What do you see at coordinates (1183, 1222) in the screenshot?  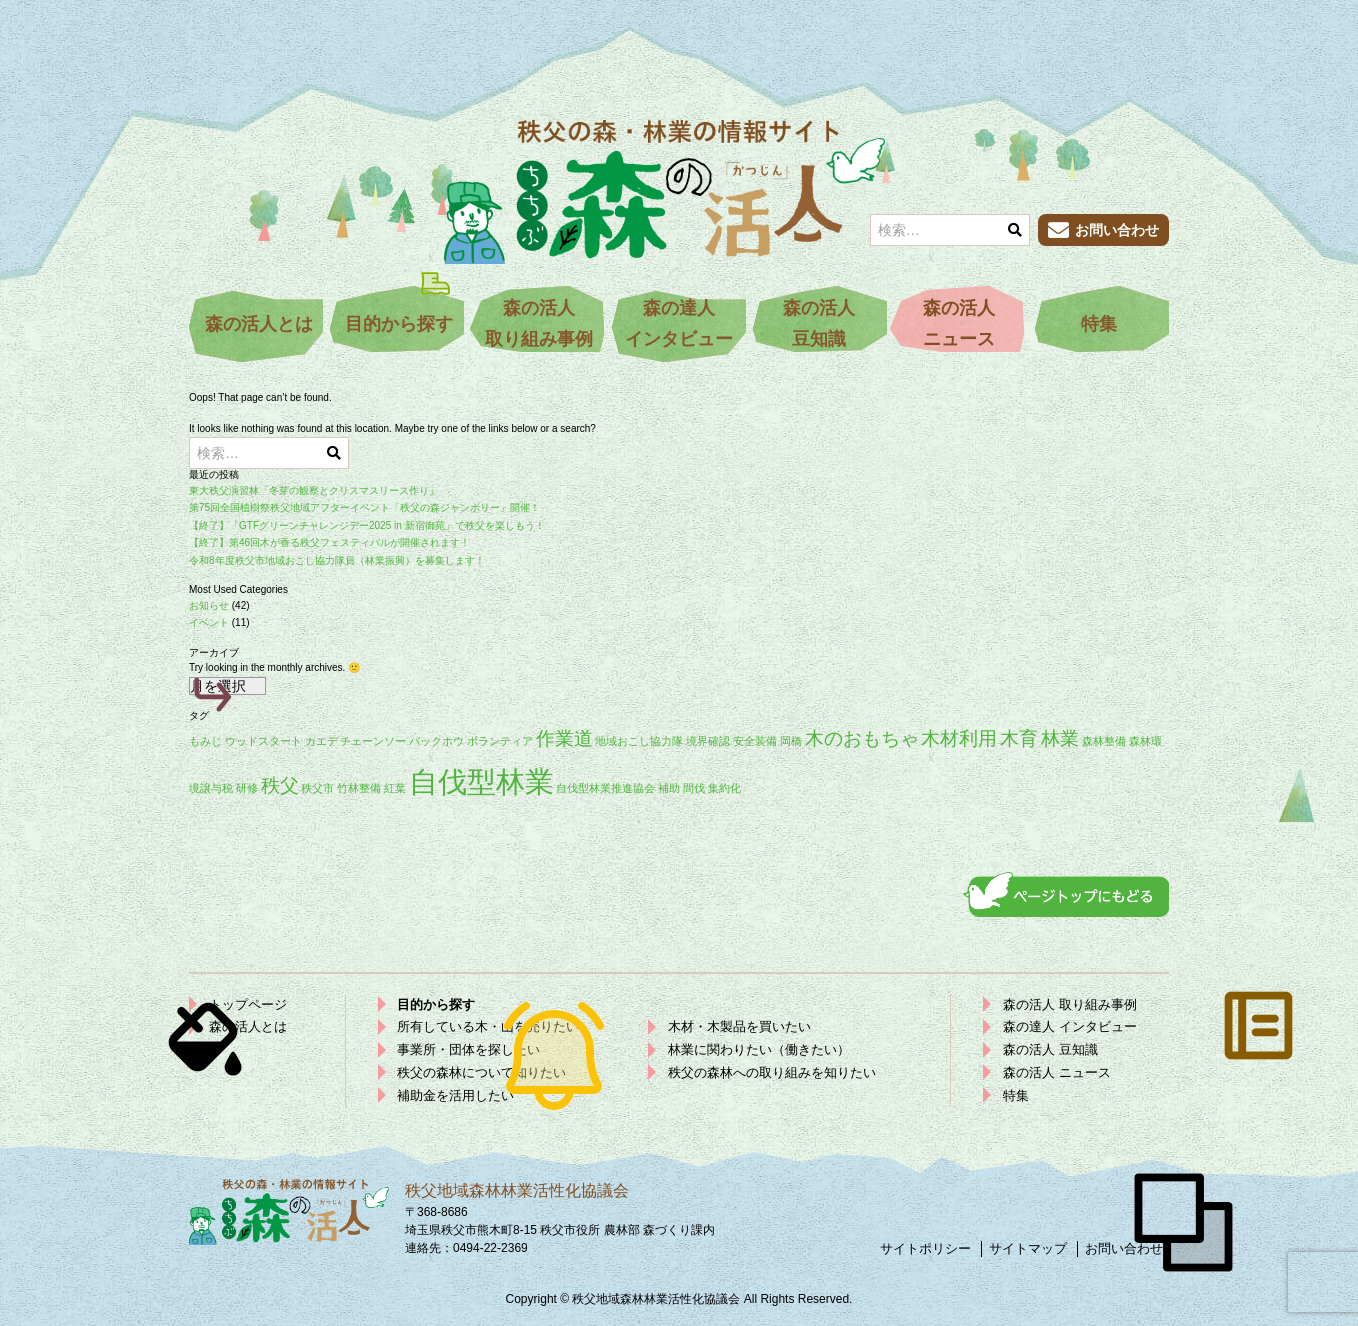 I see `subtract or remove a layer from selection` at bounding box center [1183, 1222].